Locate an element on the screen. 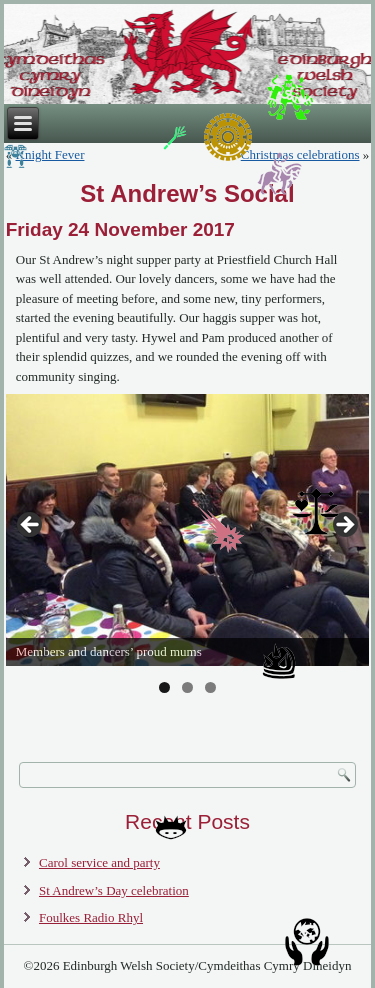 The height and width of the screenshot is (988, 375). select cavalry unit type is located at coordinates (279, 173).